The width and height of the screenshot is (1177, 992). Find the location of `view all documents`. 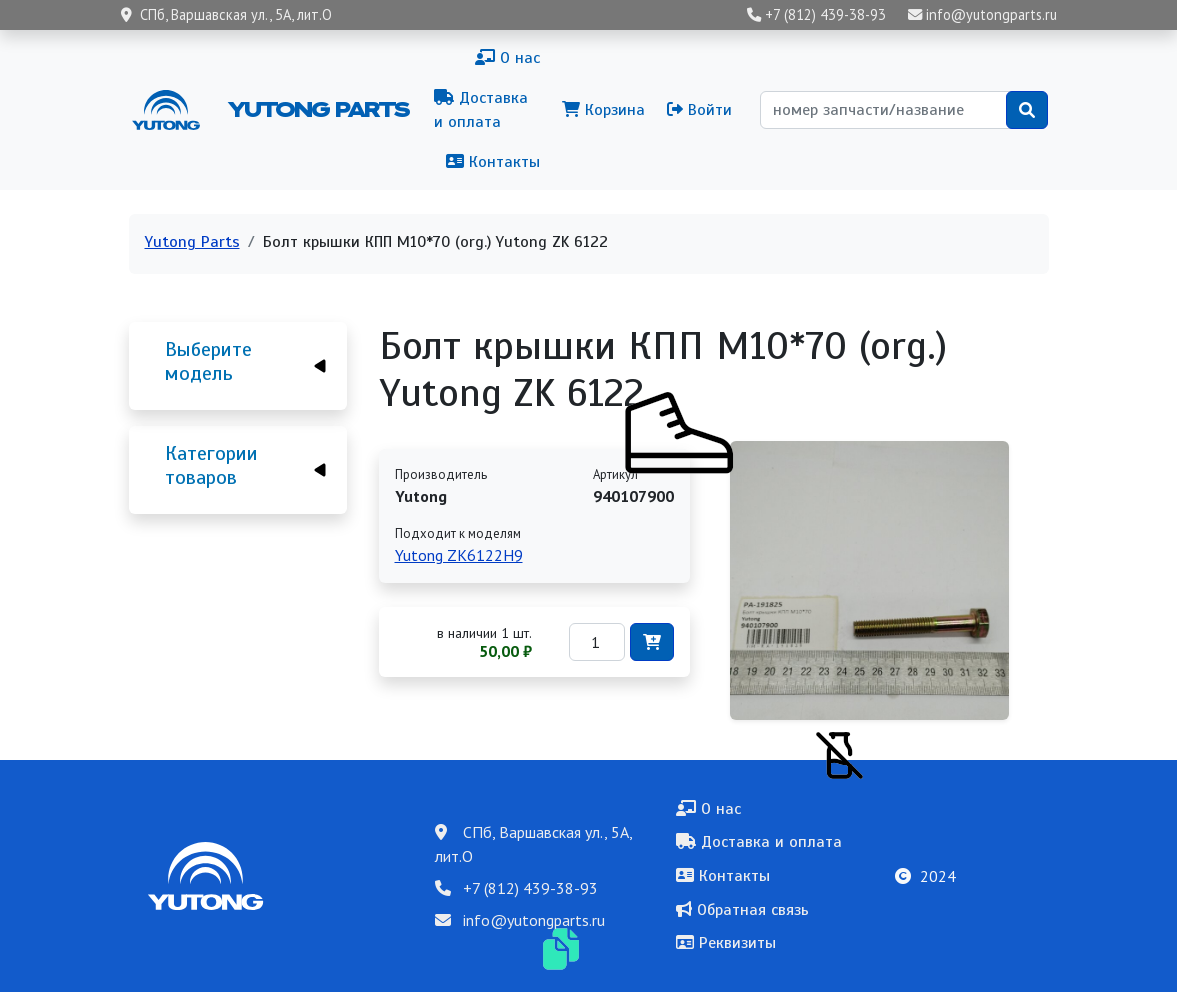

view all documents is located at coordinates (561, 949).